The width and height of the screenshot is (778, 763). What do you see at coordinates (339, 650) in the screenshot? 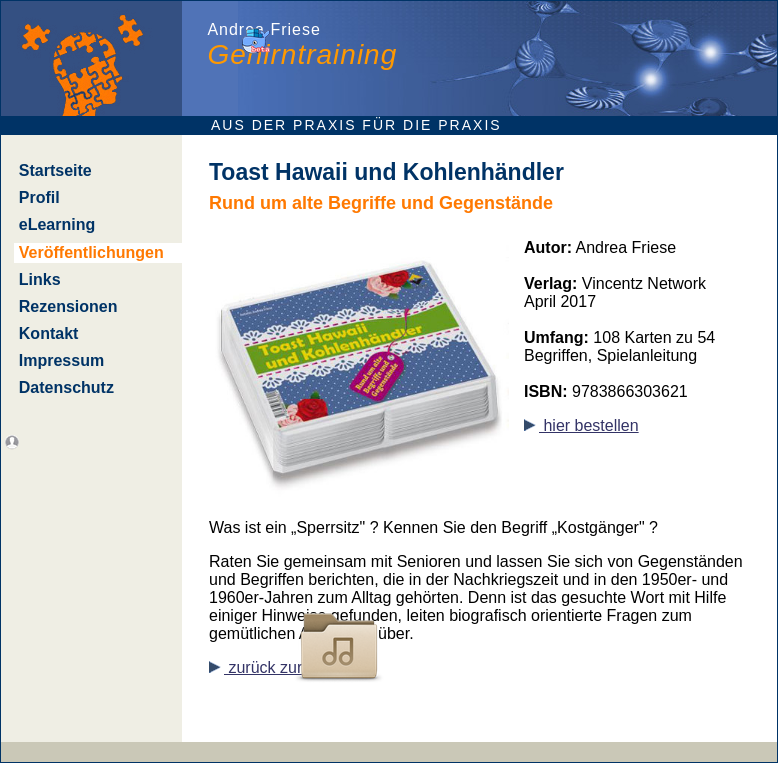
I see `open your music folder` at bounding box center [339, 650].